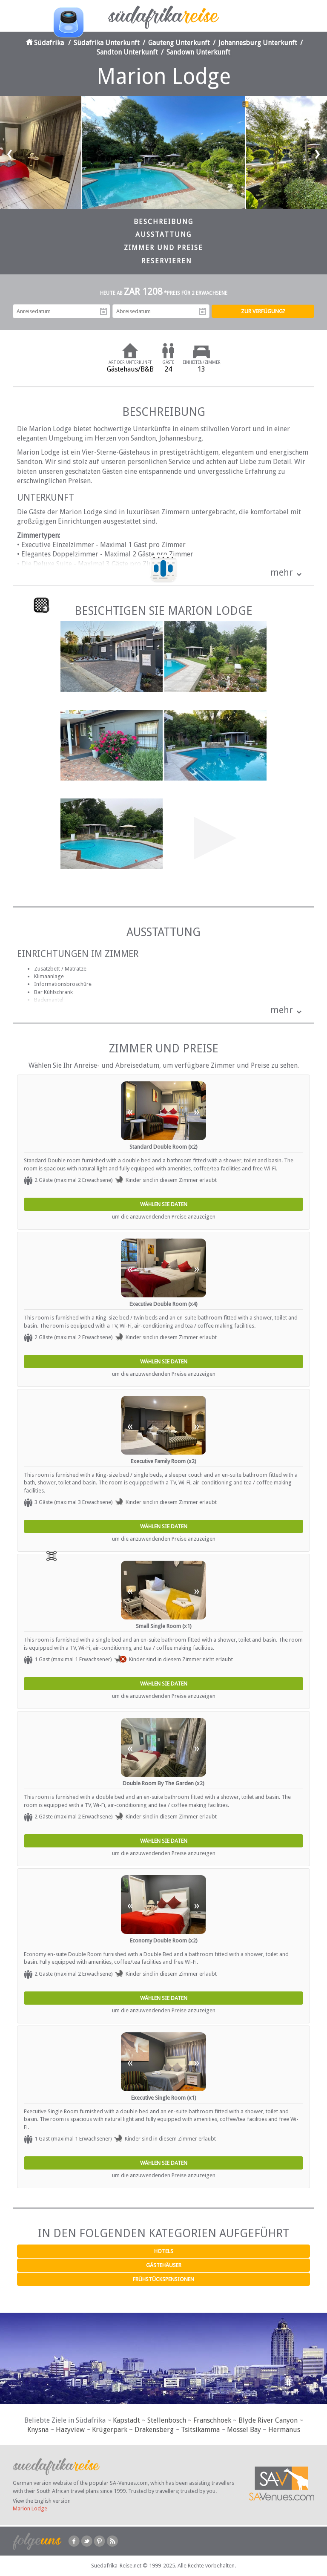  I want to click on open preview app to view images and PDFs, so click(69, 22).